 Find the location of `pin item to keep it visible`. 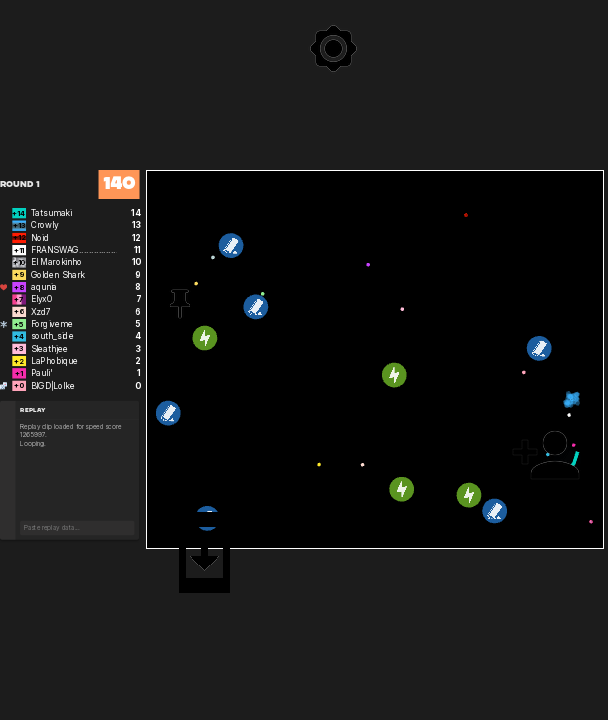

pin item to keep it visible is located at coordinates (180, 304).